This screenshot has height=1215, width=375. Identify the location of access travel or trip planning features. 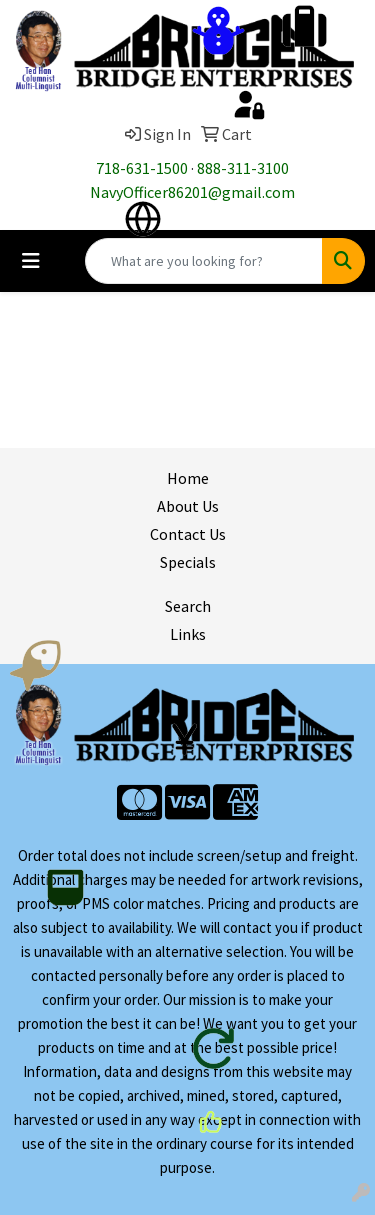
(304, 27).